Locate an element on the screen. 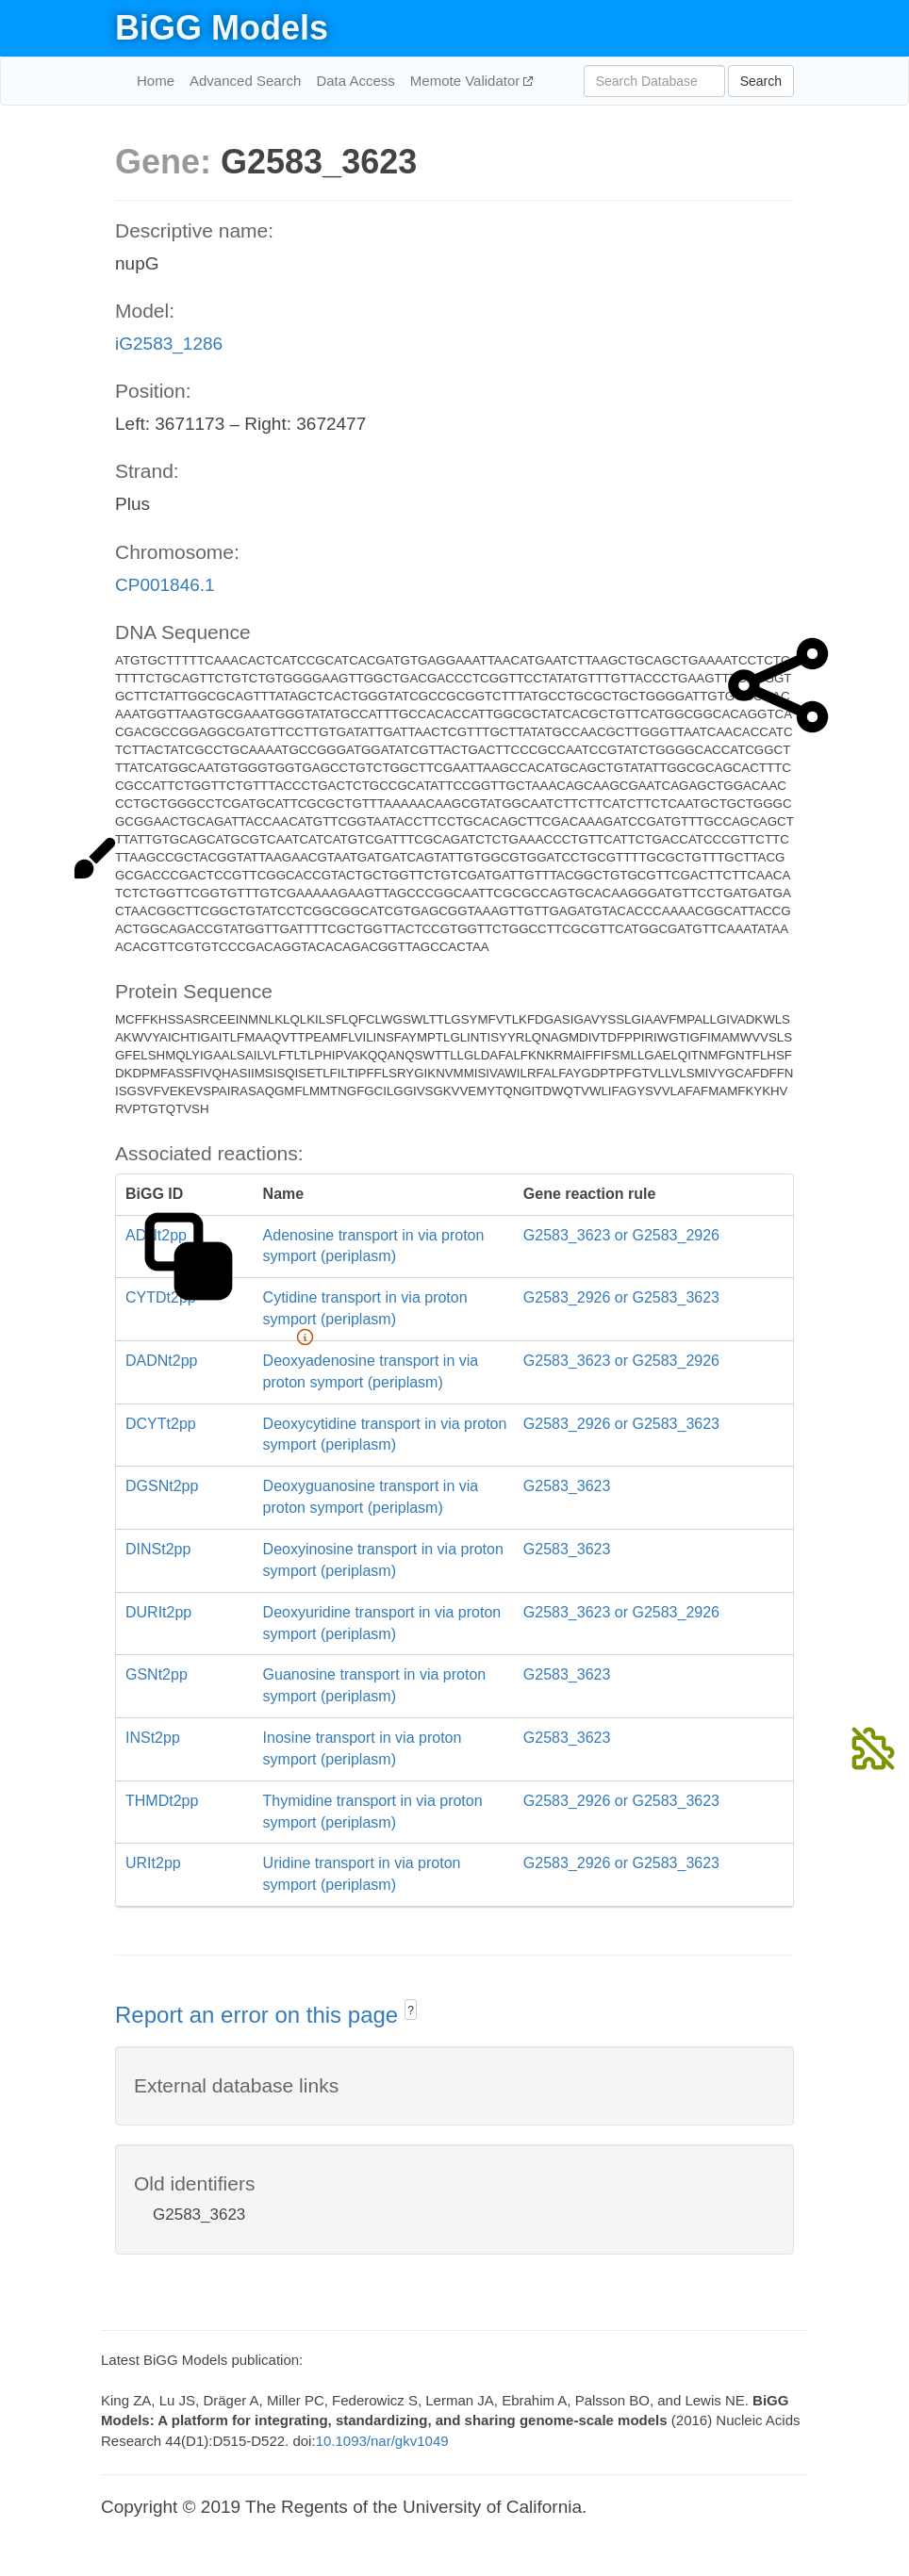  disable or remove an extension or plugin is located at coordinates (873, 1748).